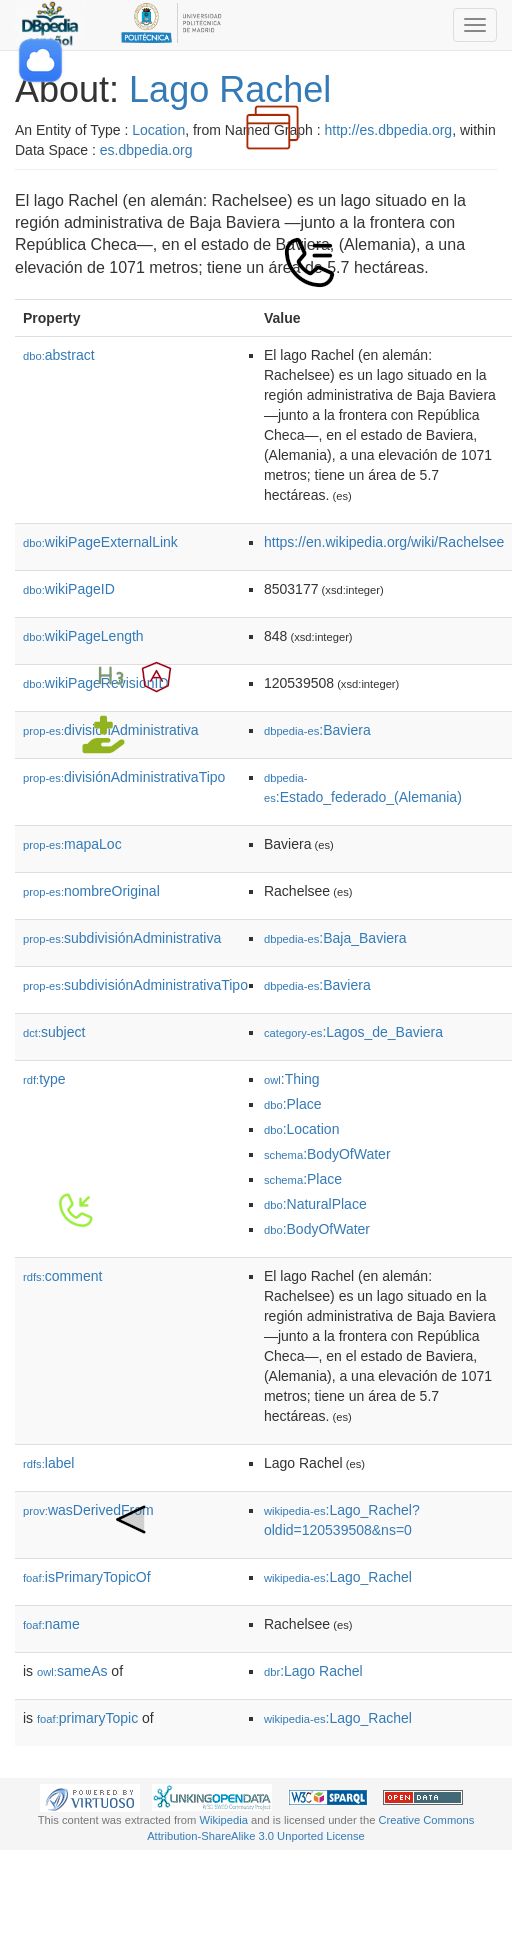 The image size is (512, 1958). Describe the element at coordinates (103, 734) in the screenshot. I see `access medical or healthcare services` at that location.